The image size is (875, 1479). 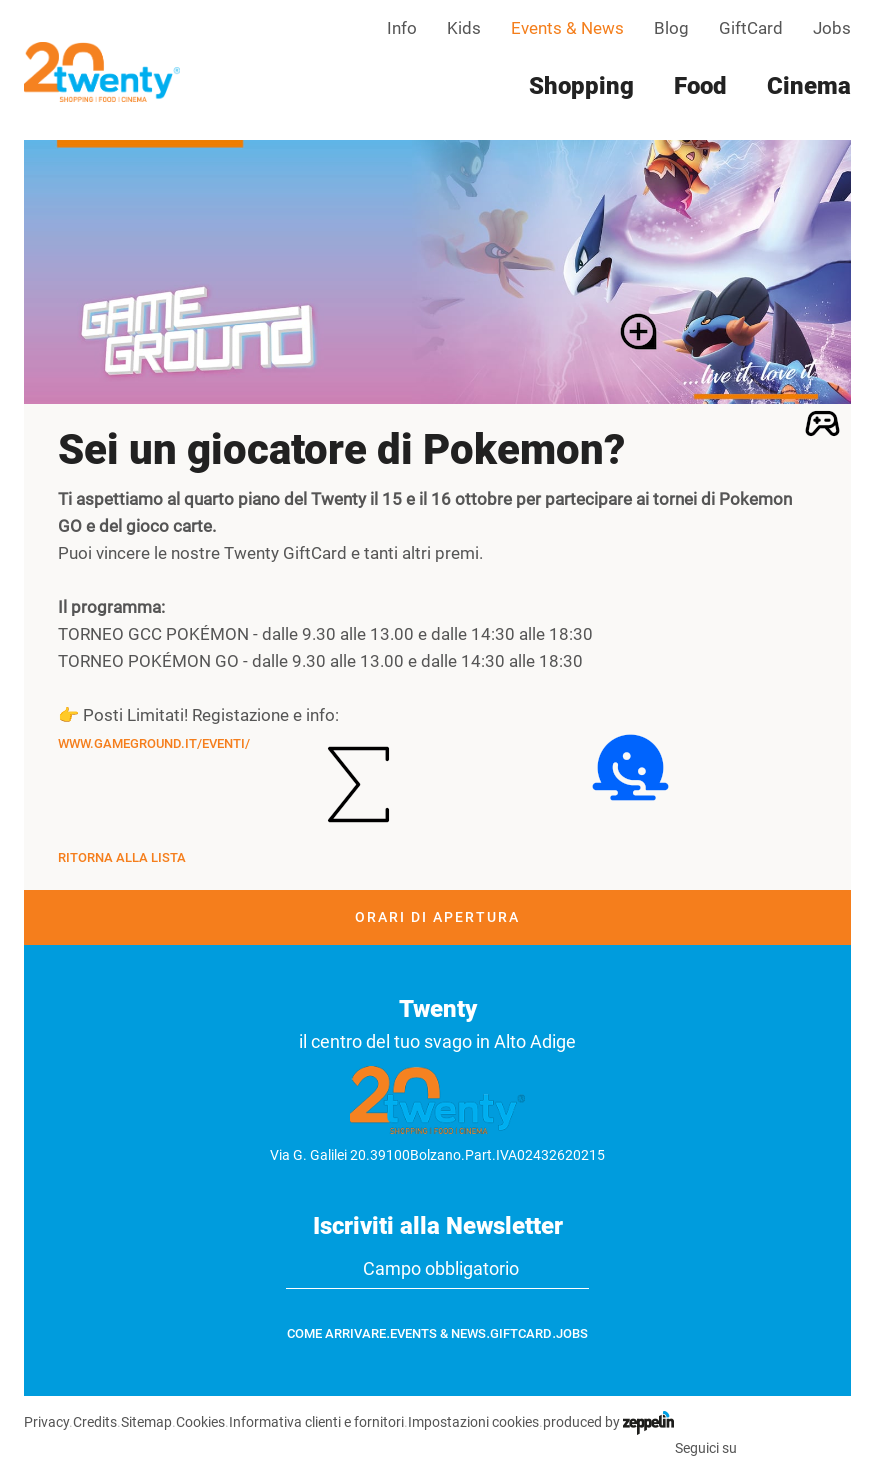 I want to click on indicates something is overwhelmed or struggling, so click(x=630, y=767).